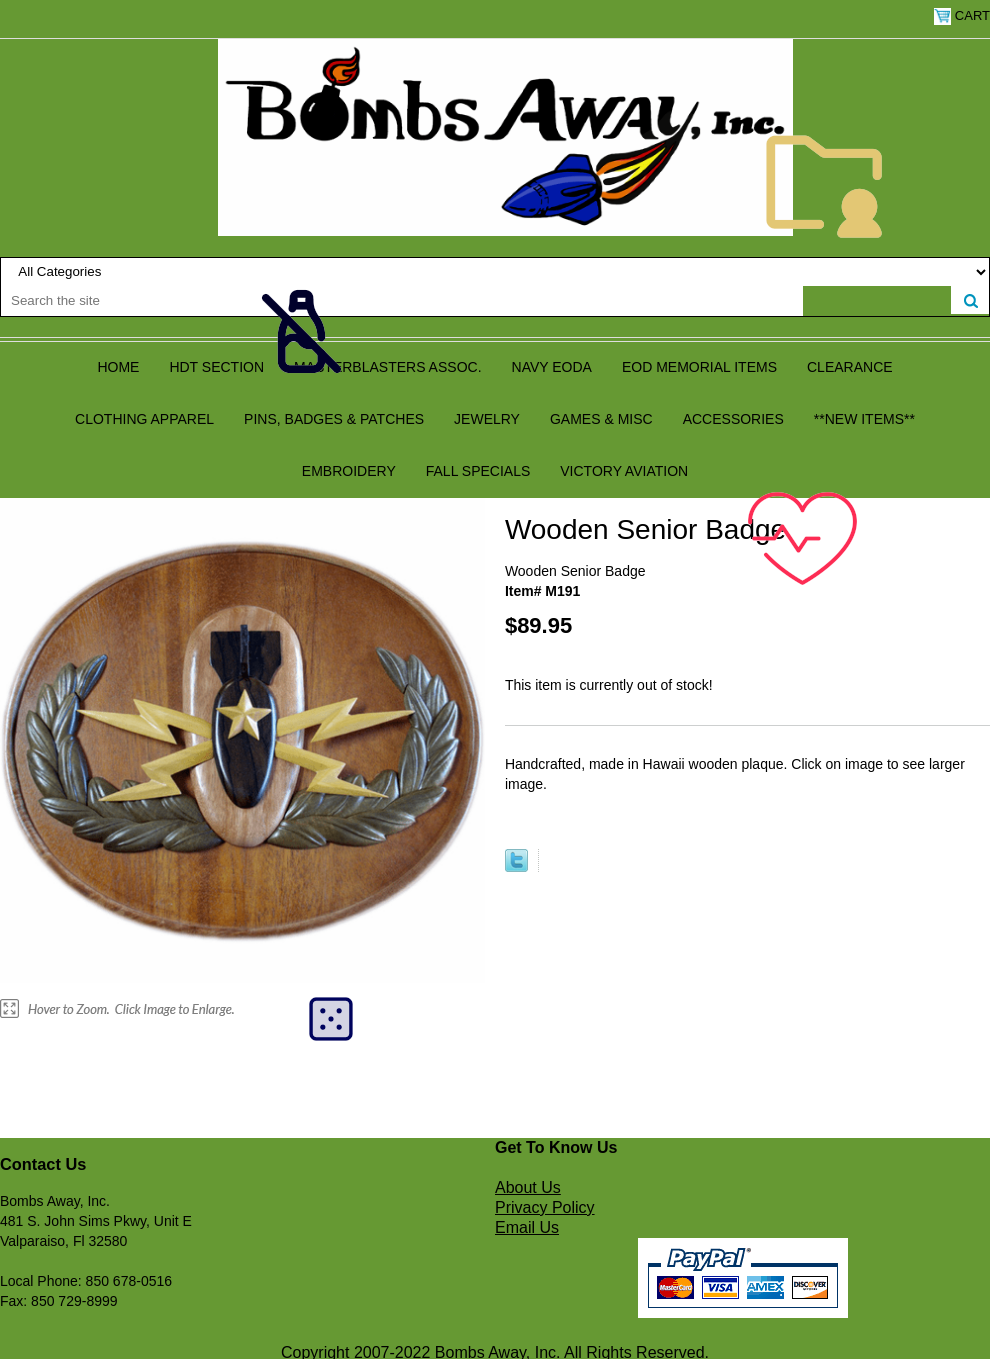 The image size is (990, 1359). I want to click on indicates a random or chance-based action, so click(331, 1019).